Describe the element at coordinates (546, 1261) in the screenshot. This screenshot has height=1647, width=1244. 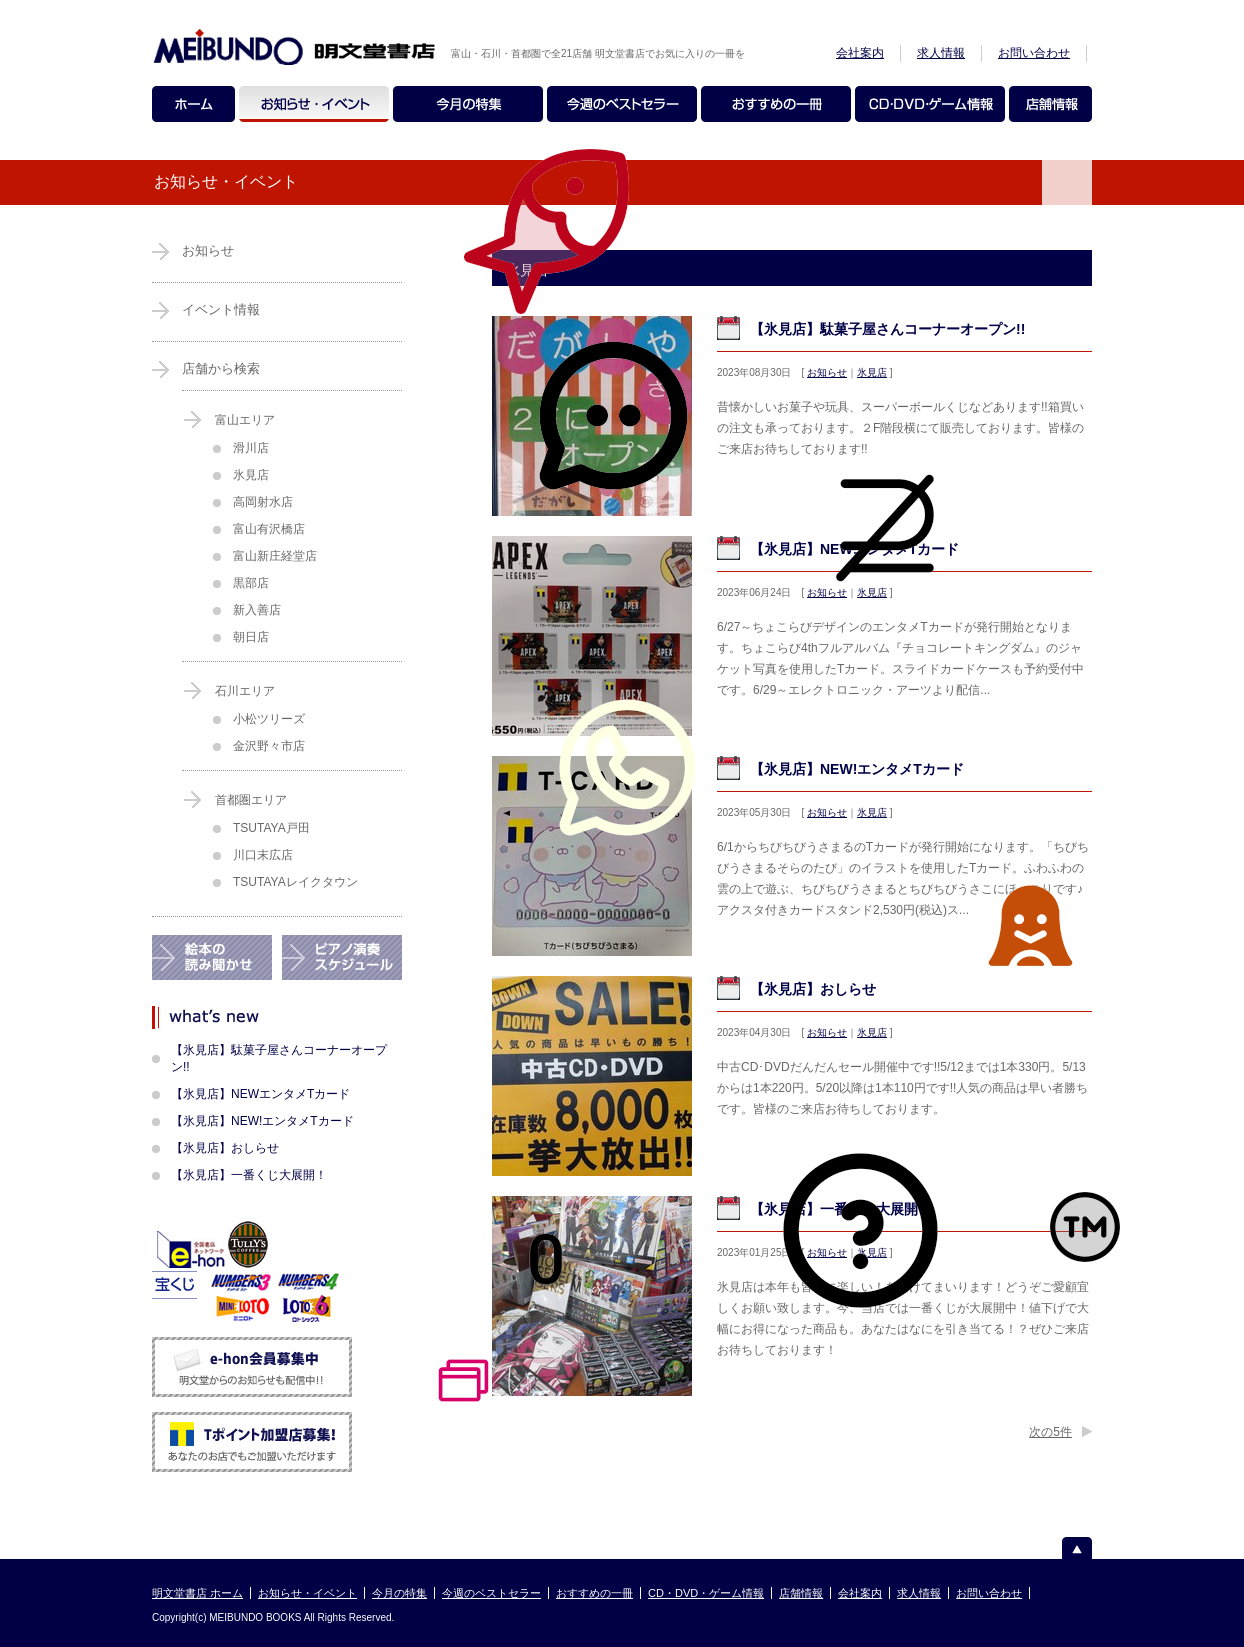
I see `set exposure compensation to zero` at that location.